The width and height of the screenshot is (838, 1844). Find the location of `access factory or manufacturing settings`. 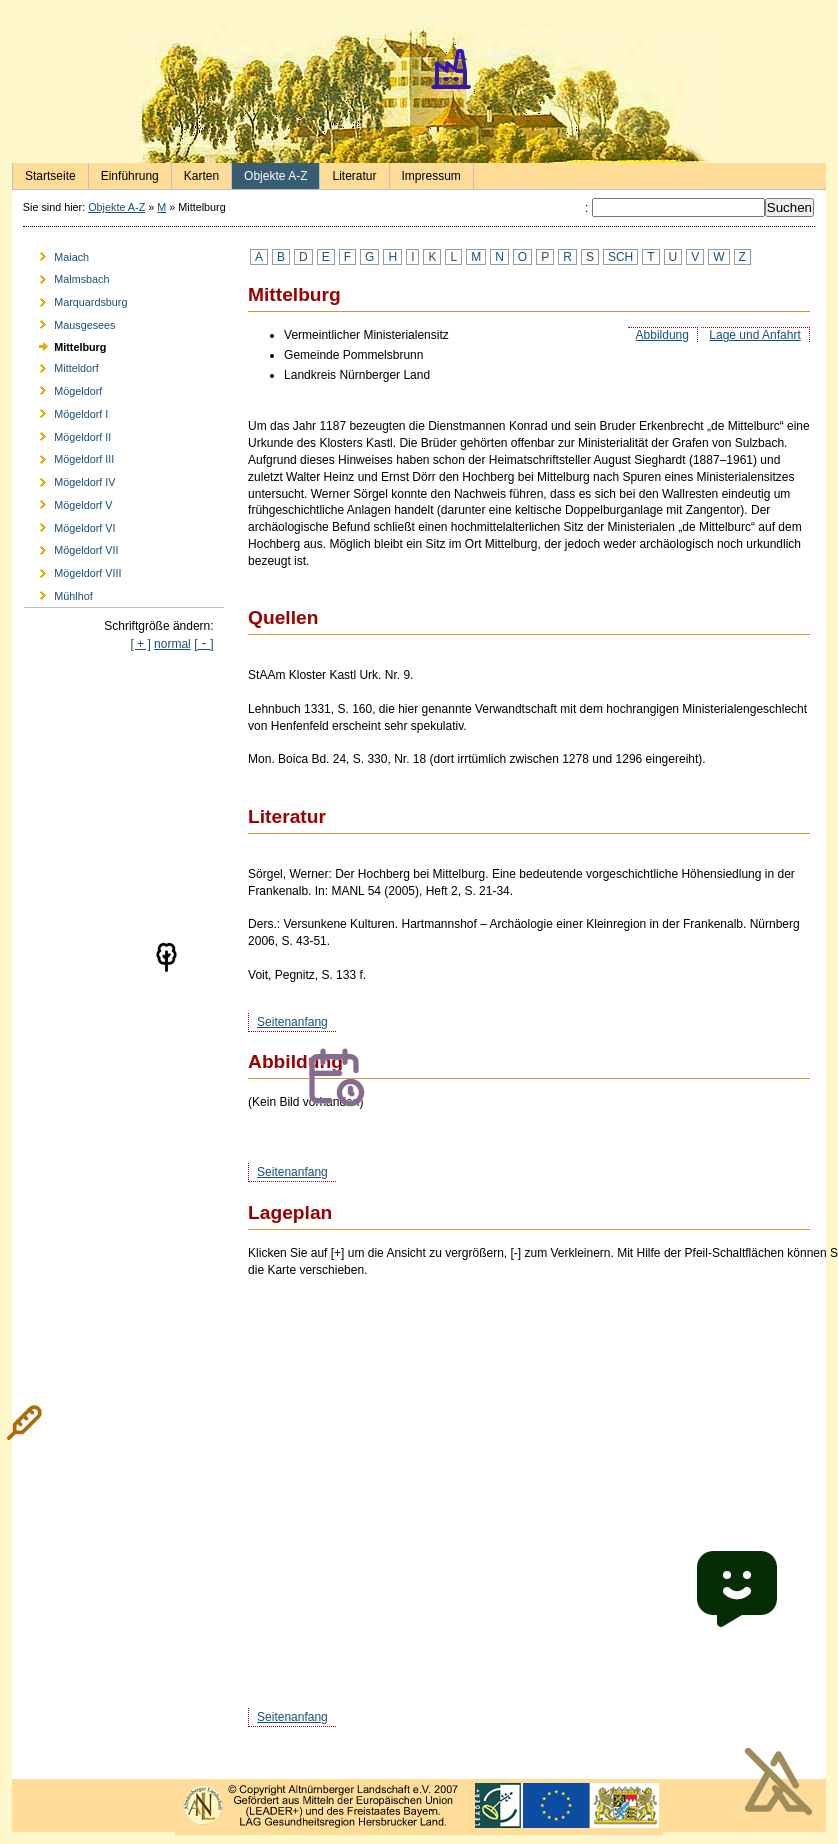

access factory or manufacturing settings is located at coordinates (451, 69).